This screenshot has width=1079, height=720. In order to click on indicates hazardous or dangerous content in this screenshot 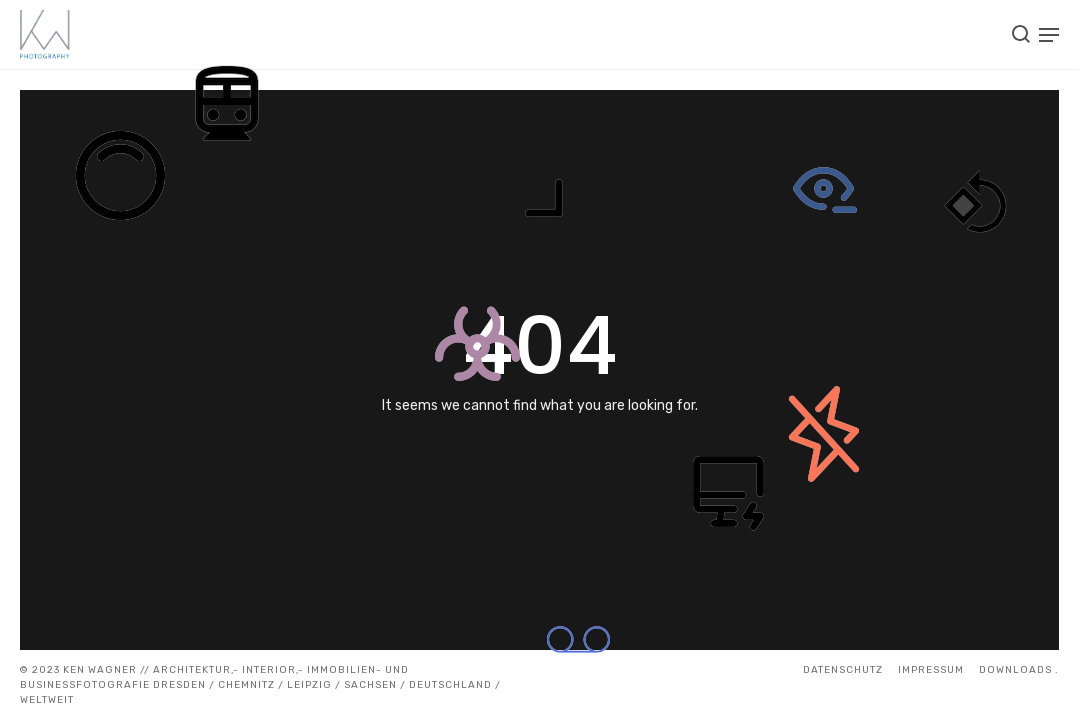, I will do `click(477, 346)`.